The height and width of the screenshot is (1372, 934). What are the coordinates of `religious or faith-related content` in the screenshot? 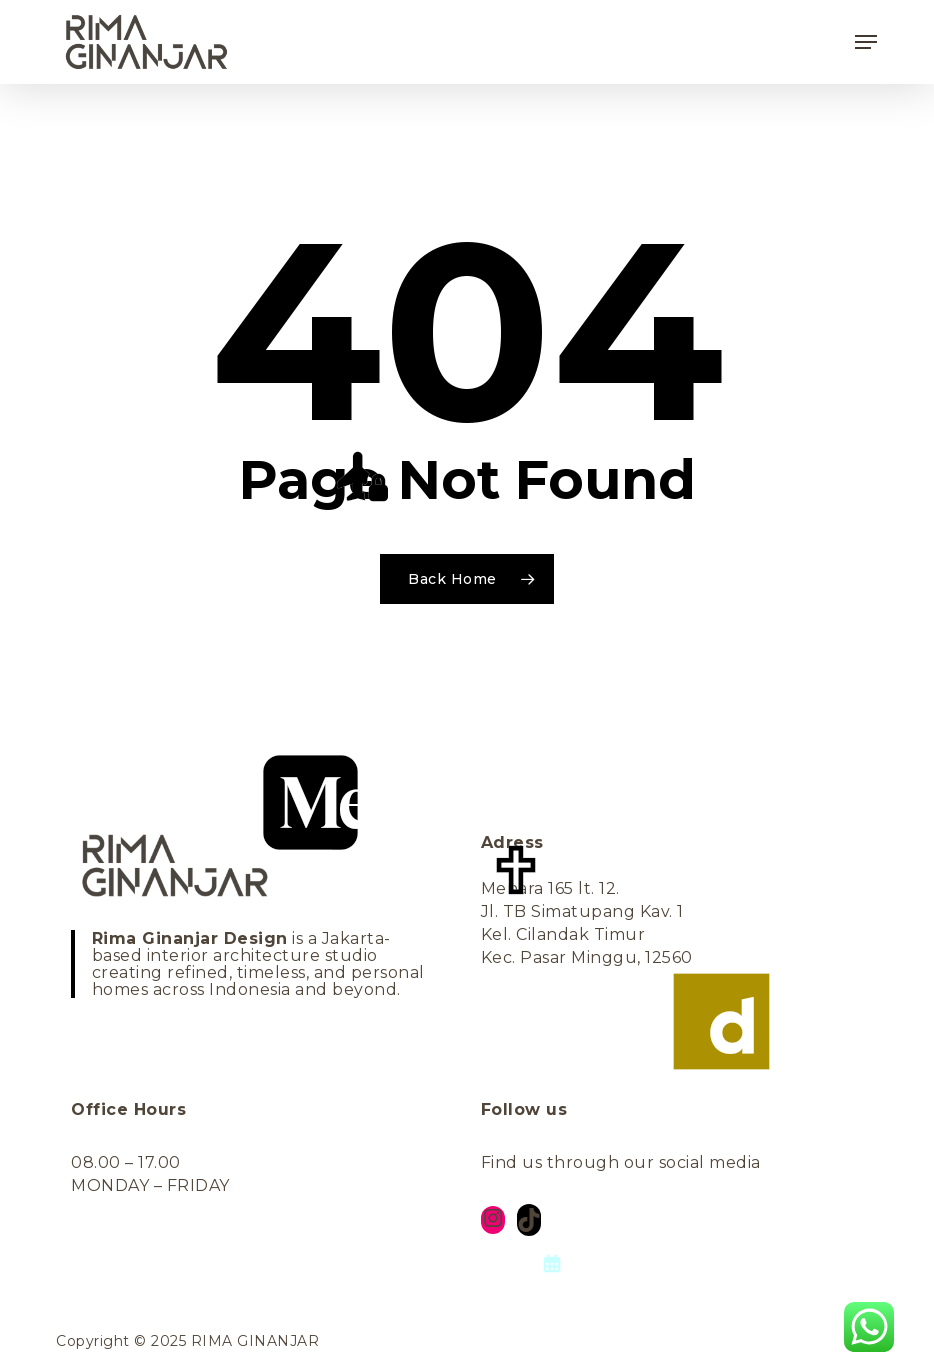 It's located at (516, 870).